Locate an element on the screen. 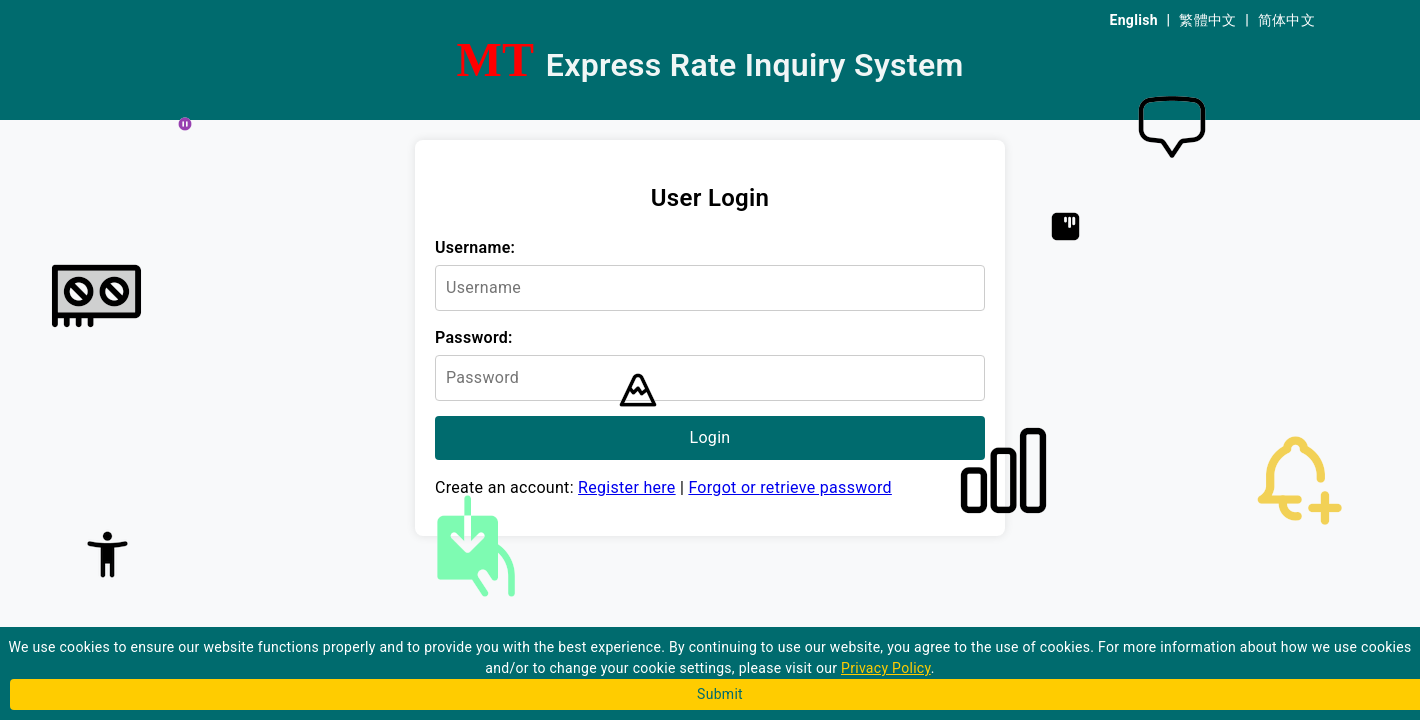 The image size is (1420, 720). view analytics and statistics is located at coordinates (1003, 470).